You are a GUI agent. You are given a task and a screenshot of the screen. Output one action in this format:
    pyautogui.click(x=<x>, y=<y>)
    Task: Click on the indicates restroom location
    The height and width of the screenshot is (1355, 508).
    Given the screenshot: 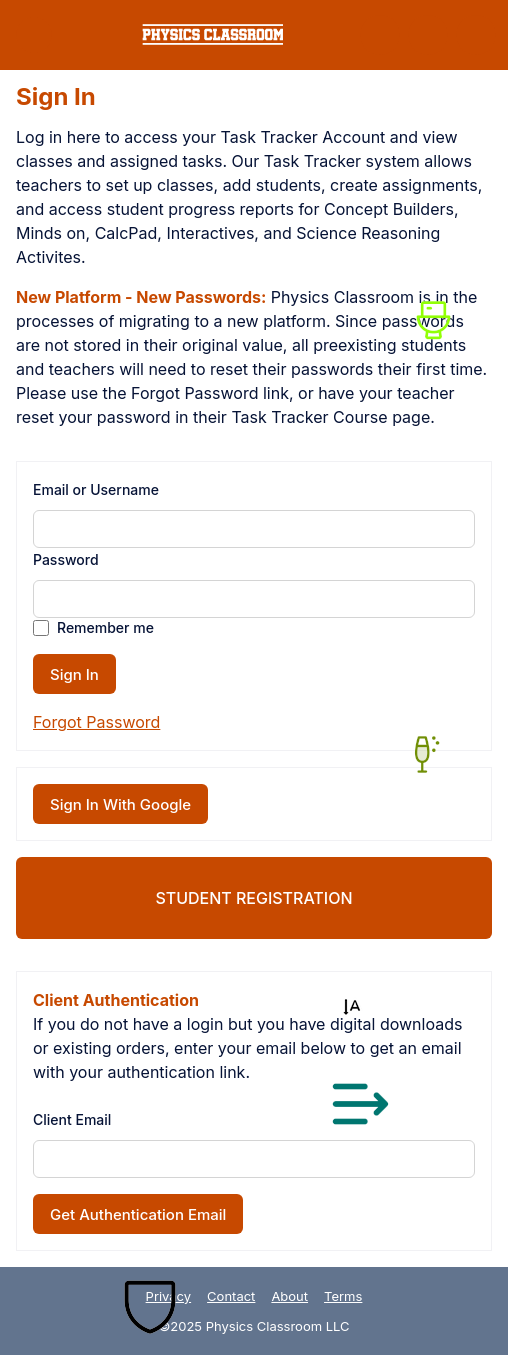 What is the action you would take?
    pyautogui.click(x=433, y=319)
    